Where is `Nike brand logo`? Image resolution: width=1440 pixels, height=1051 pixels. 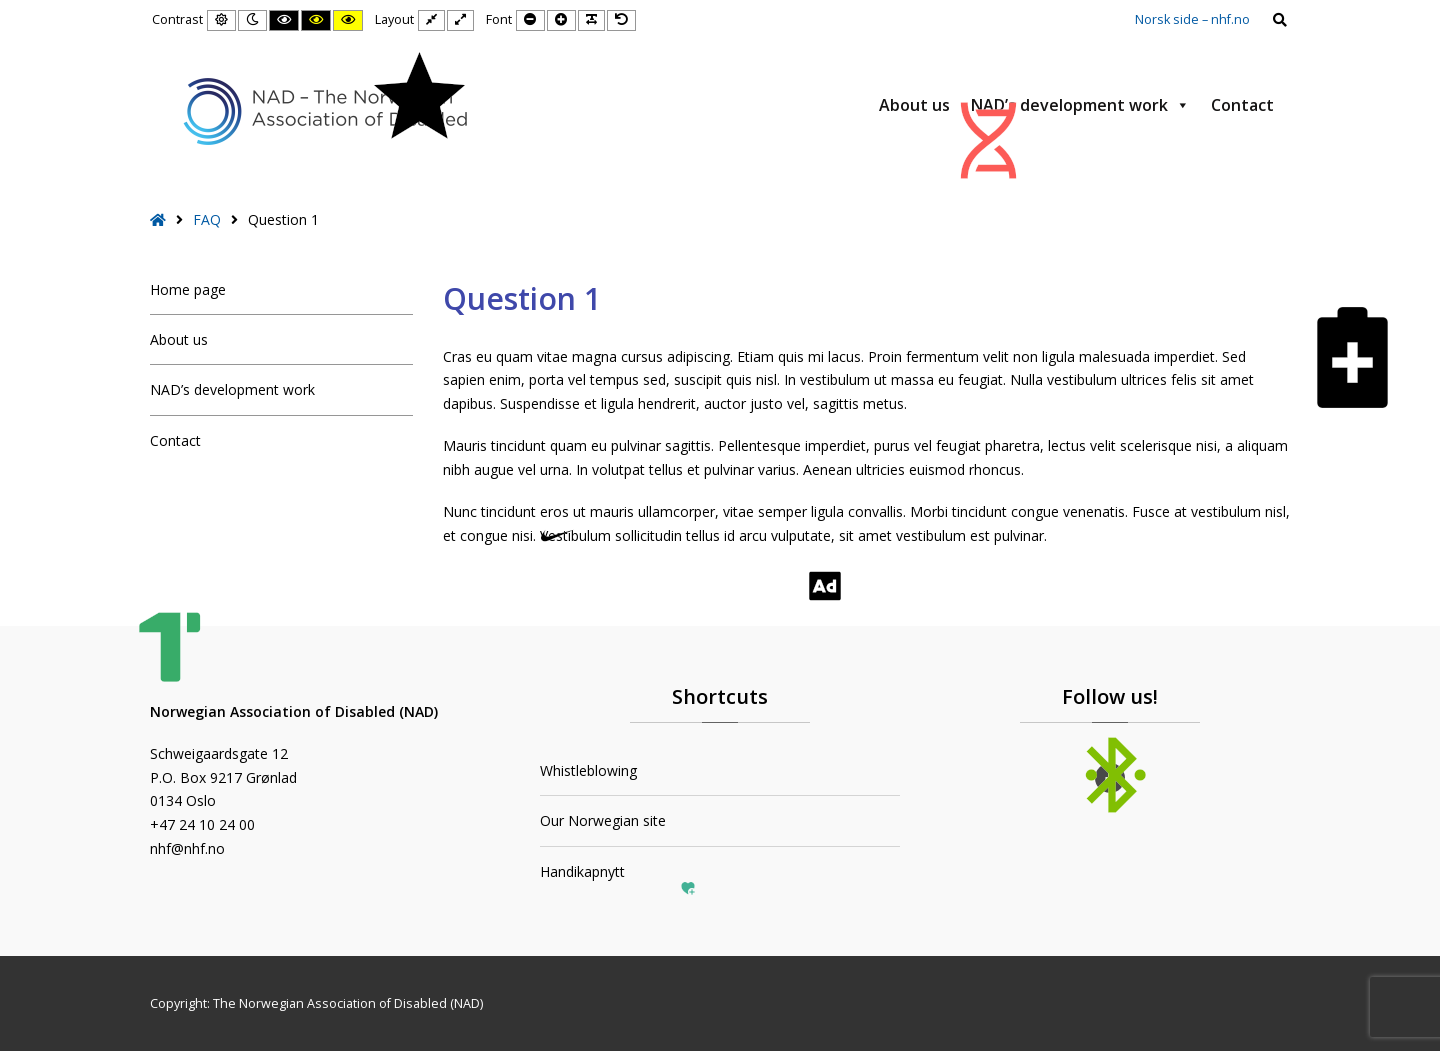
Nike brand logo is located at coordinates (557, 535).